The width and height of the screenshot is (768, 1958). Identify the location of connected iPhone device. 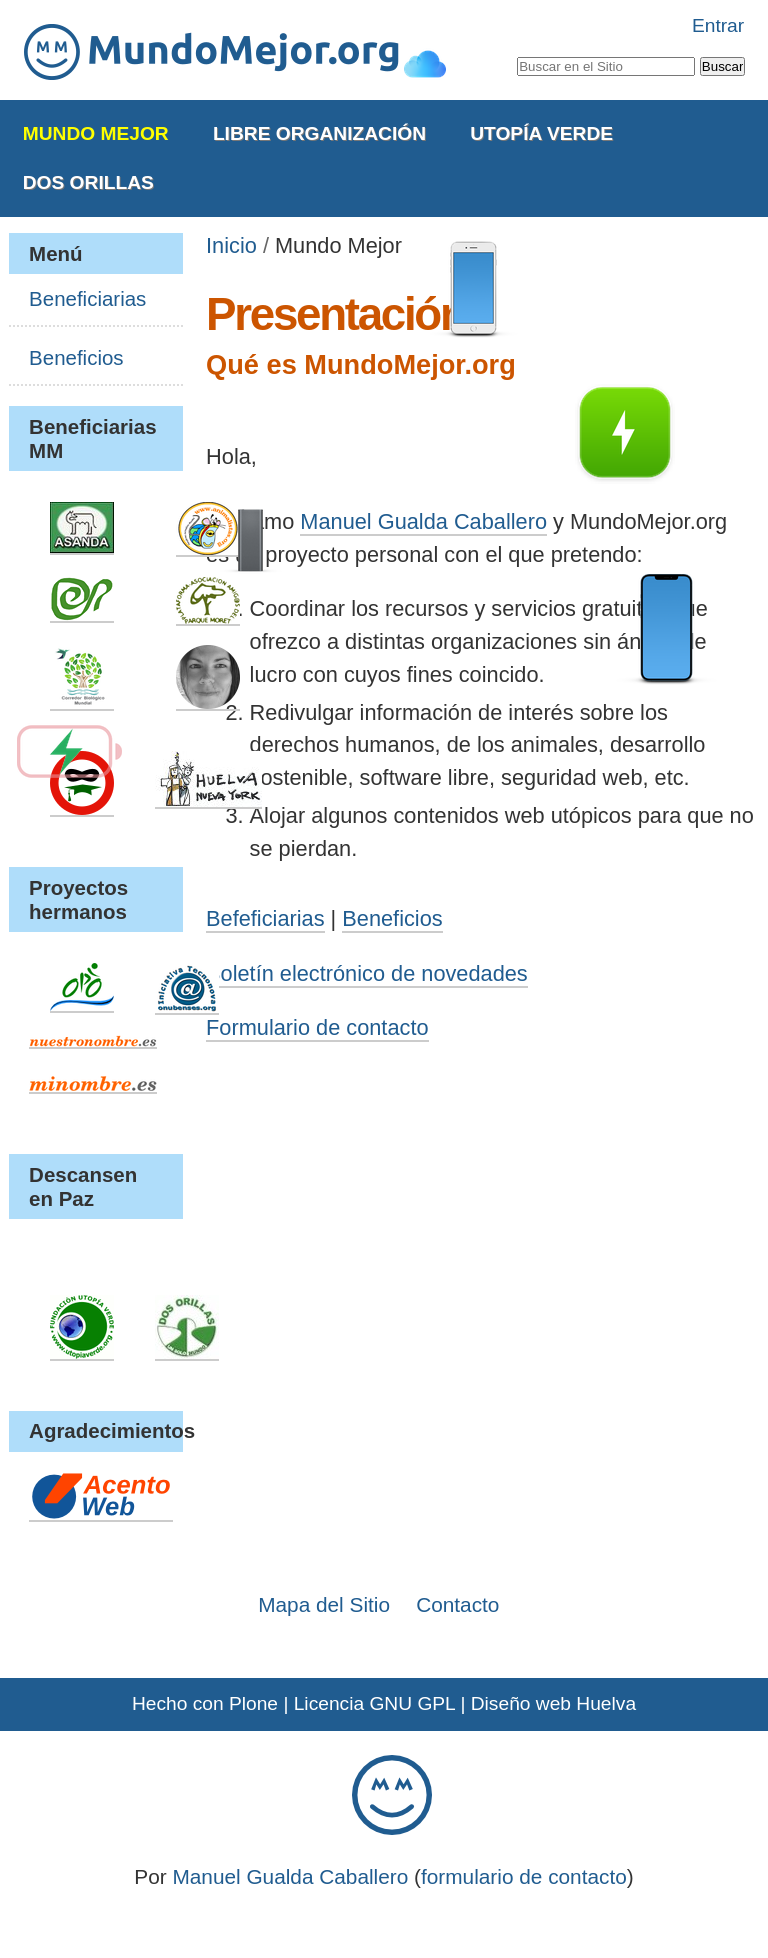
(473, 289).